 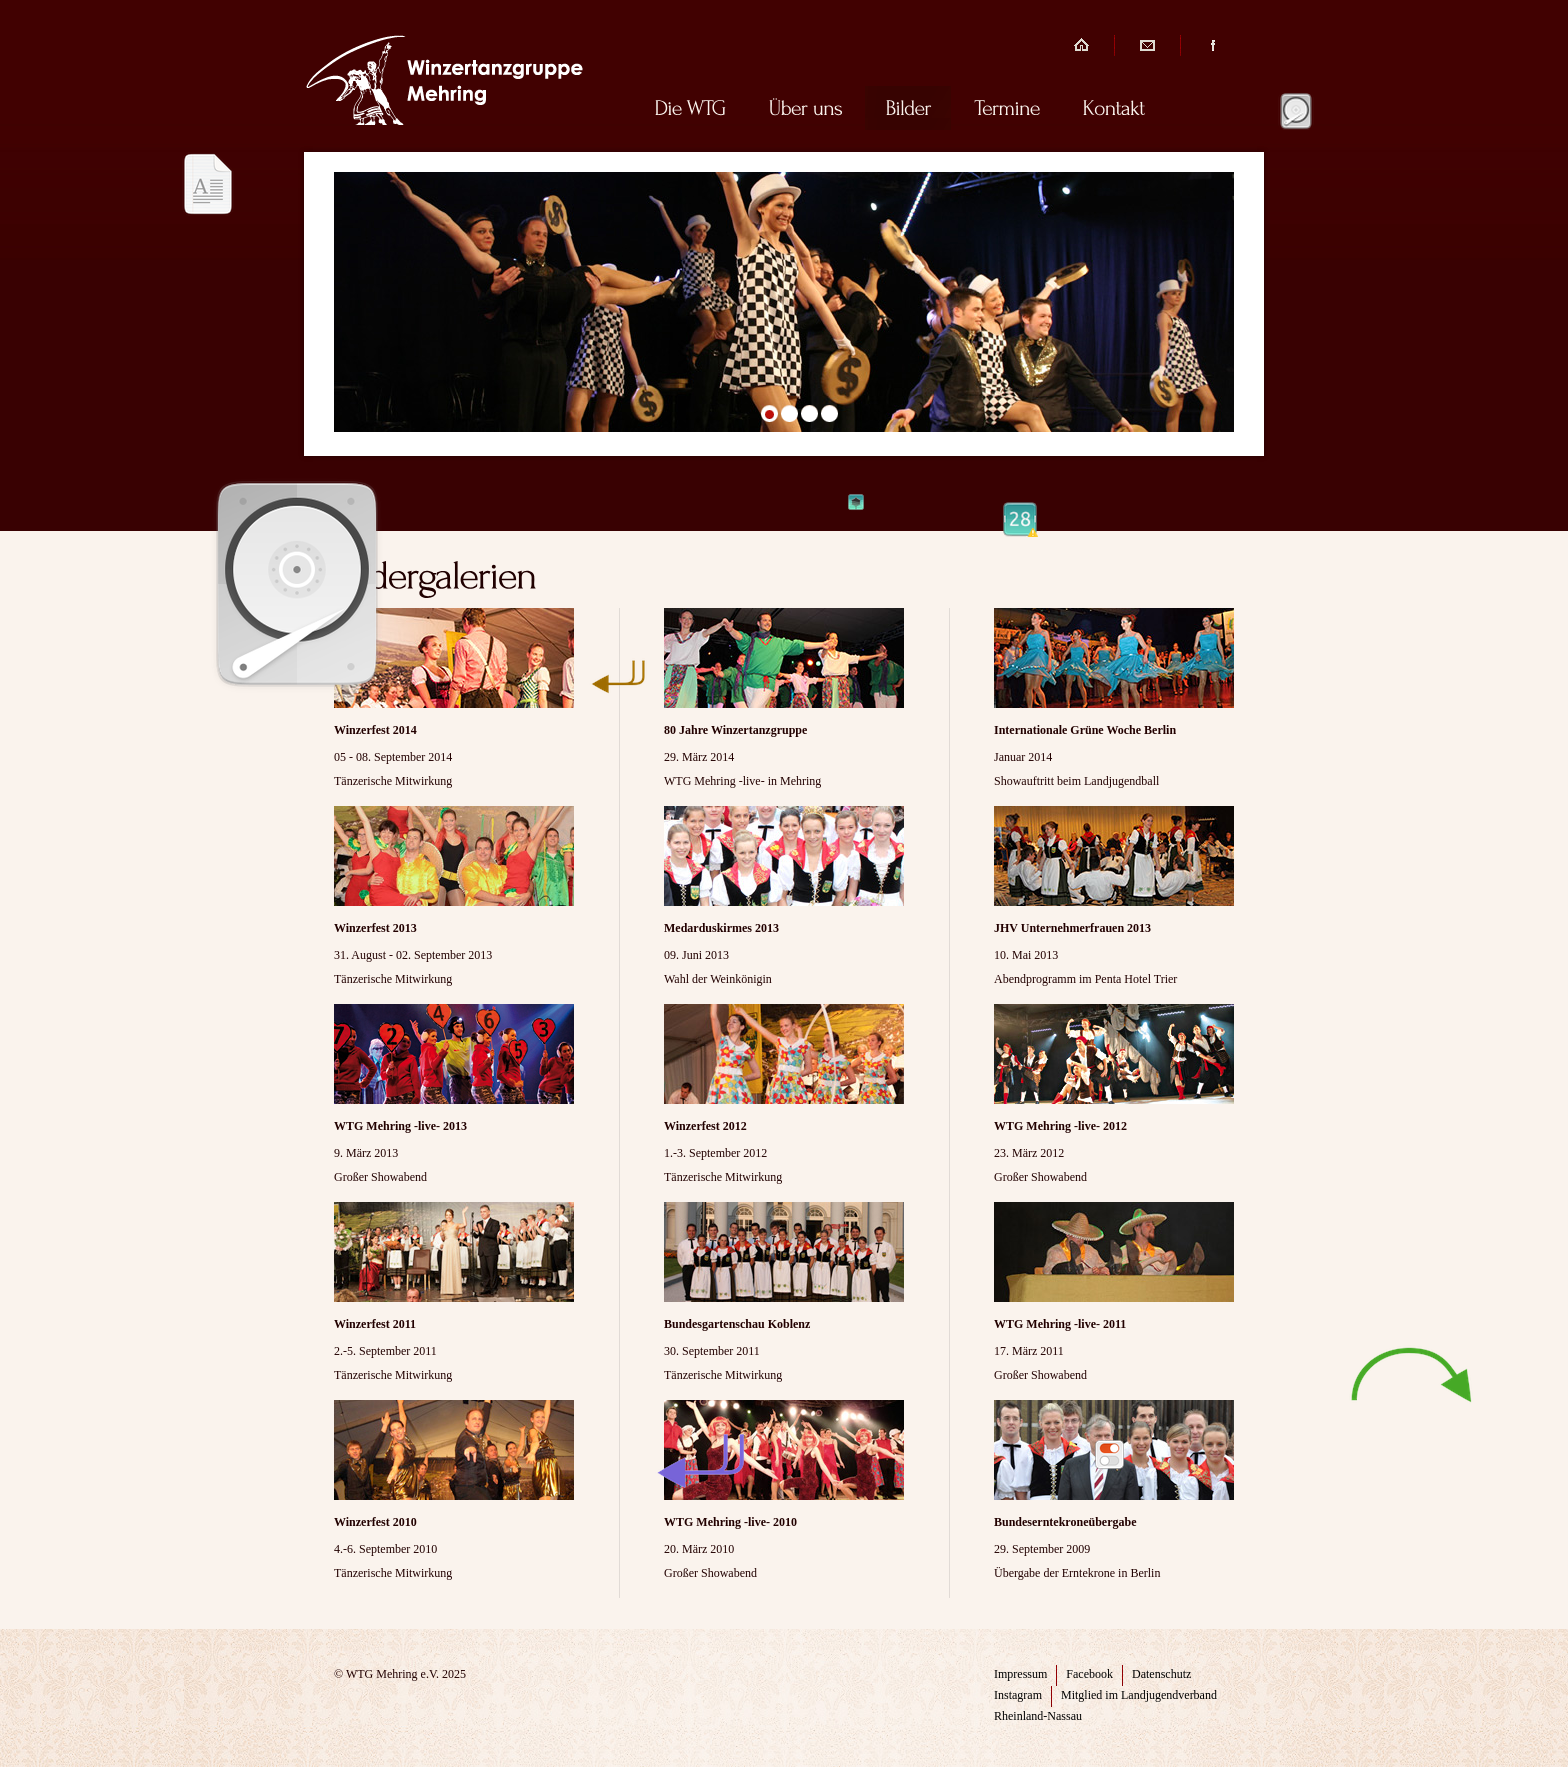 What do you see at coordinates (297, 584) in the screenshot?
I see `open disk utility application` at bounding box center [297, 584].